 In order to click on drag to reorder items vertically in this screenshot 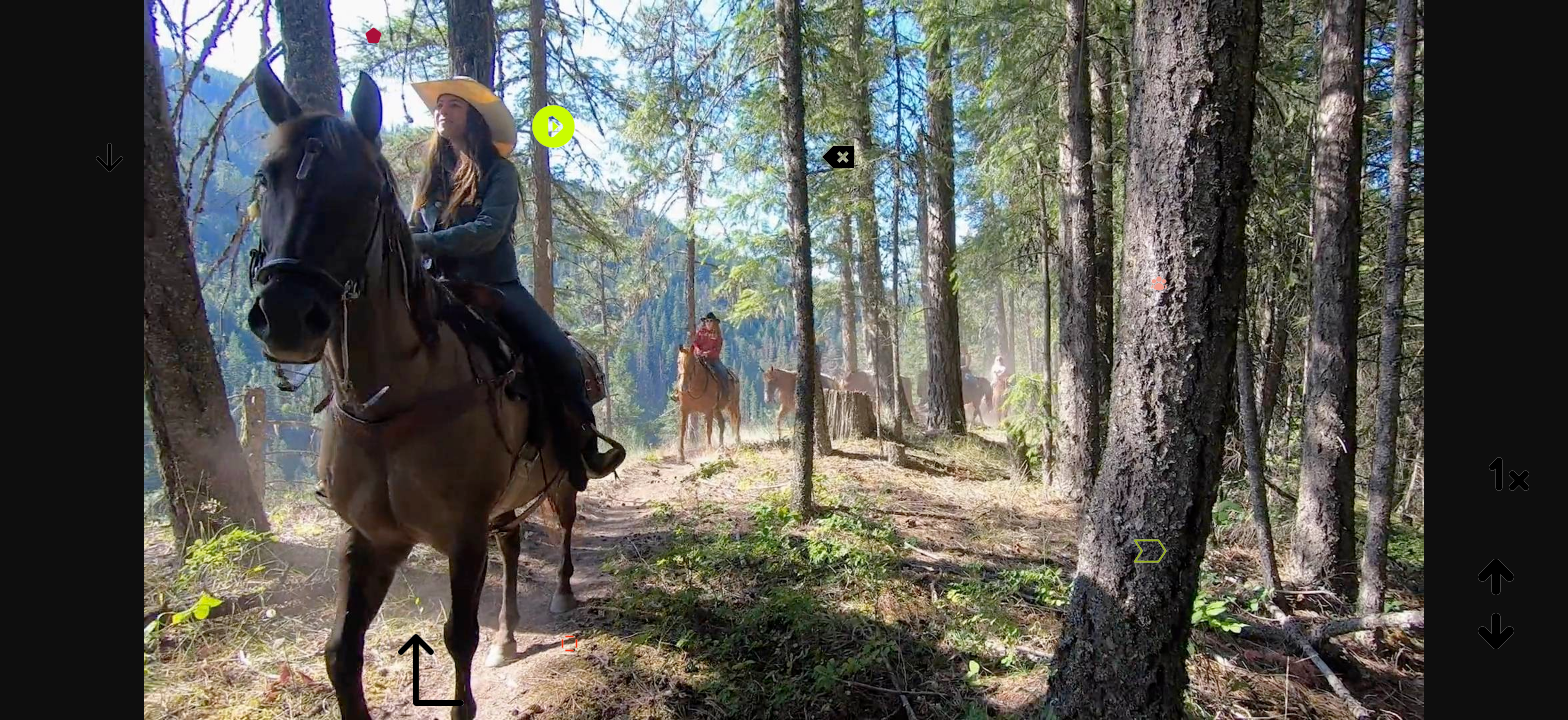, I will do `click(1496, 604)`.